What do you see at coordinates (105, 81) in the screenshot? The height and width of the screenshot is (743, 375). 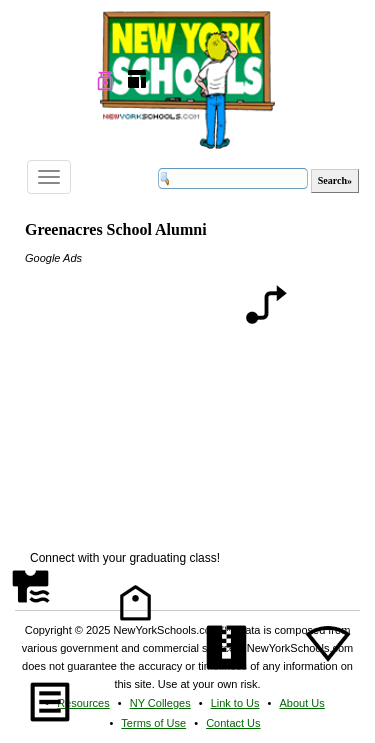 I see `view medication information` at bounding box center [105, 81].